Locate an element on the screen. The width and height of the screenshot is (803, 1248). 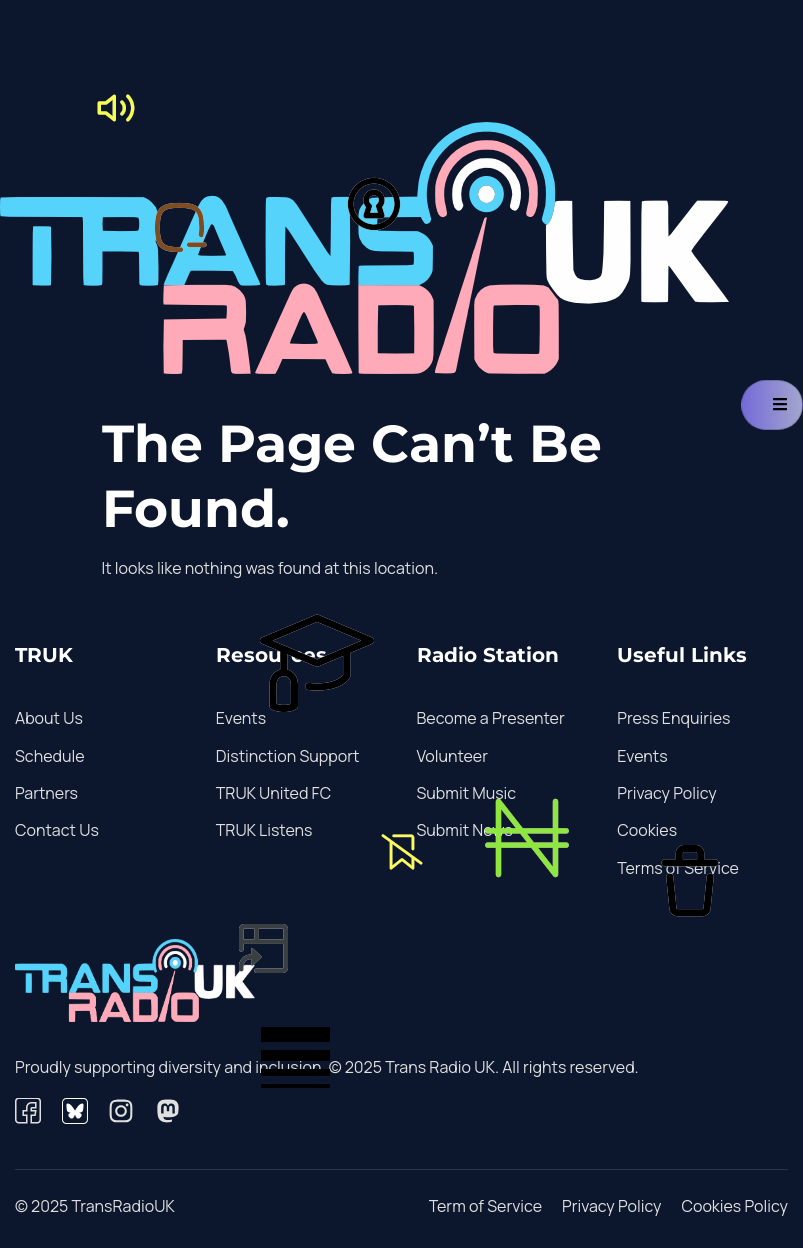
delete this item is located at coordinates (690, 883).